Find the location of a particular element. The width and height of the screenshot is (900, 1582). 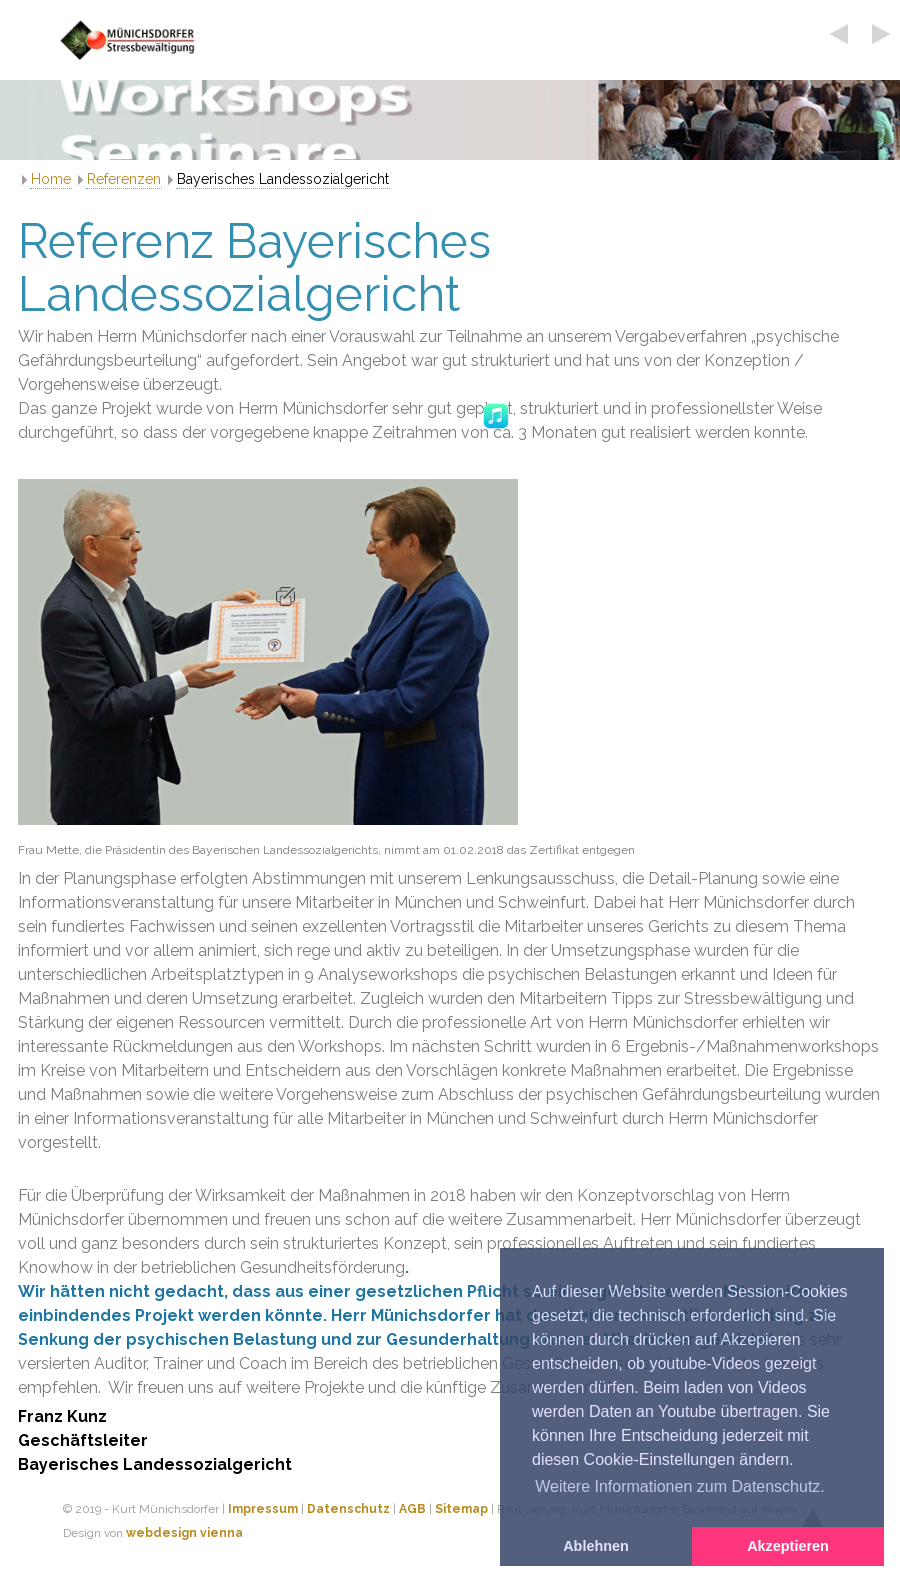

open elisa music player is located at coordinates (496, 416).